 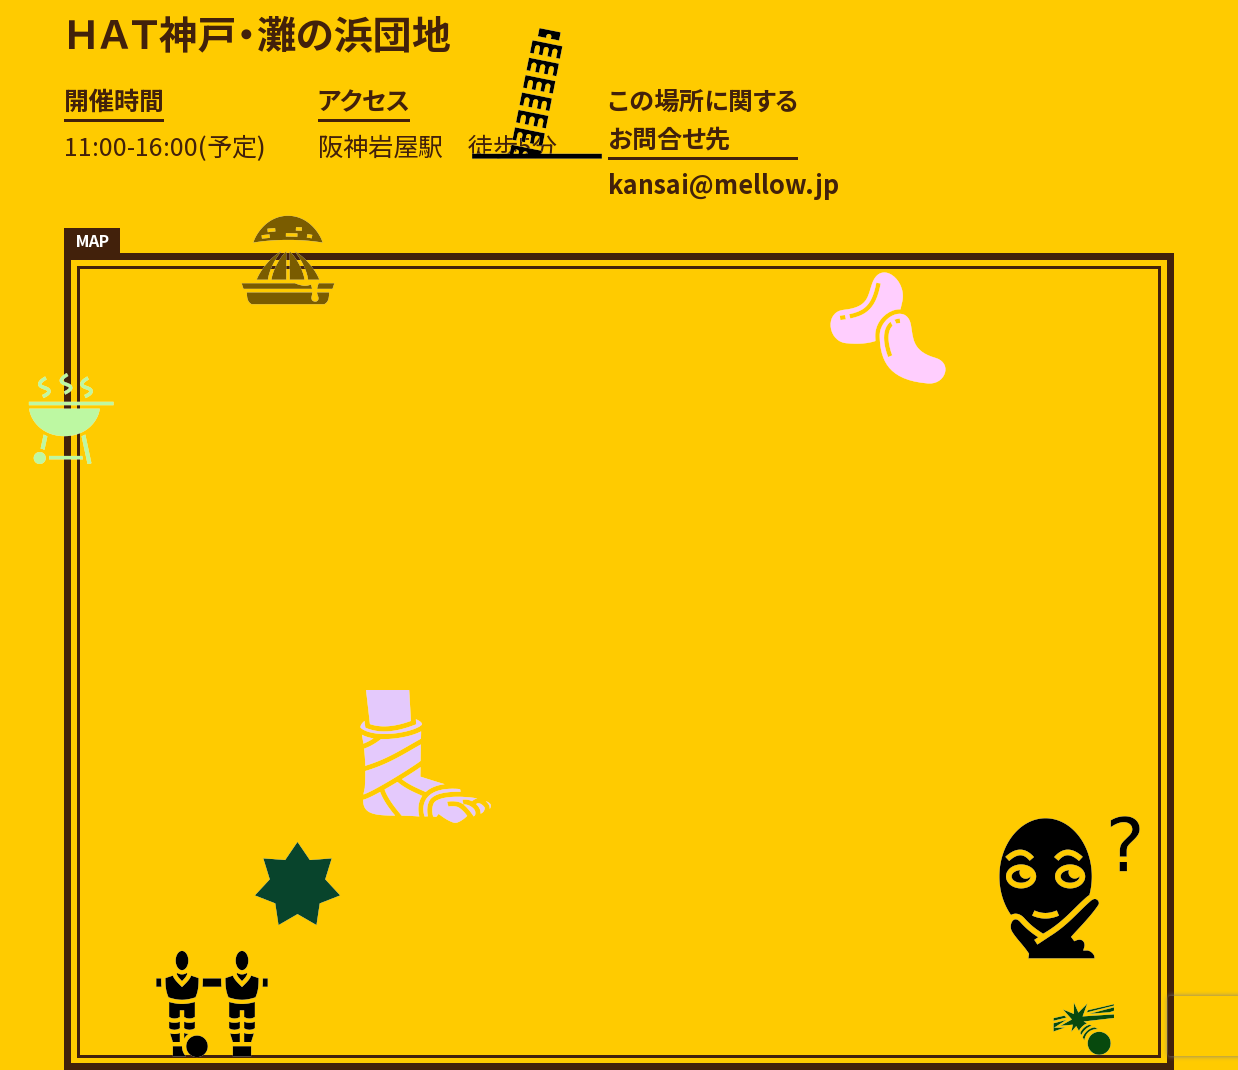 What do you see at coordinates (288, 260) in the screenshot?
I see `access kitchen or cooking tools` at bounding box center [288, 260].